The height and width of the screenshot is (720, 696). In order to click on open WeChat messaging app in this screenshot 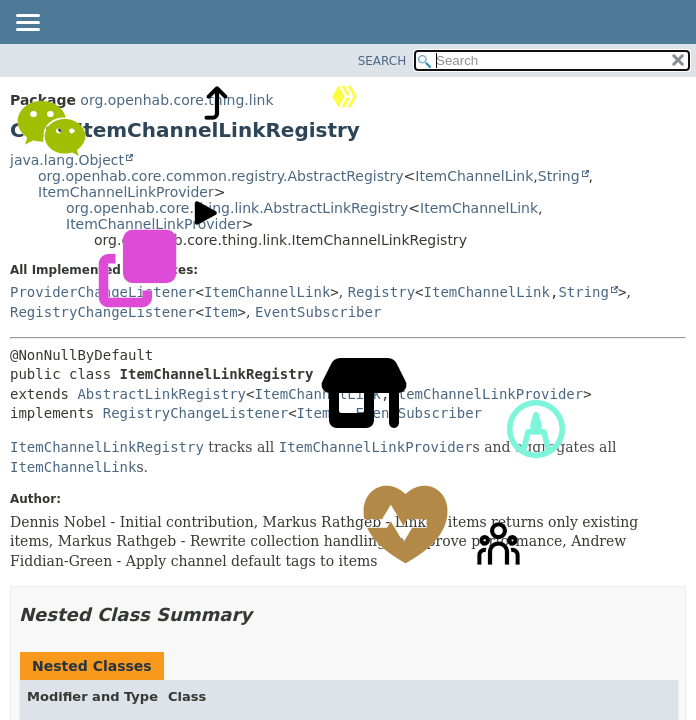, I will do `click(51, 128)`.